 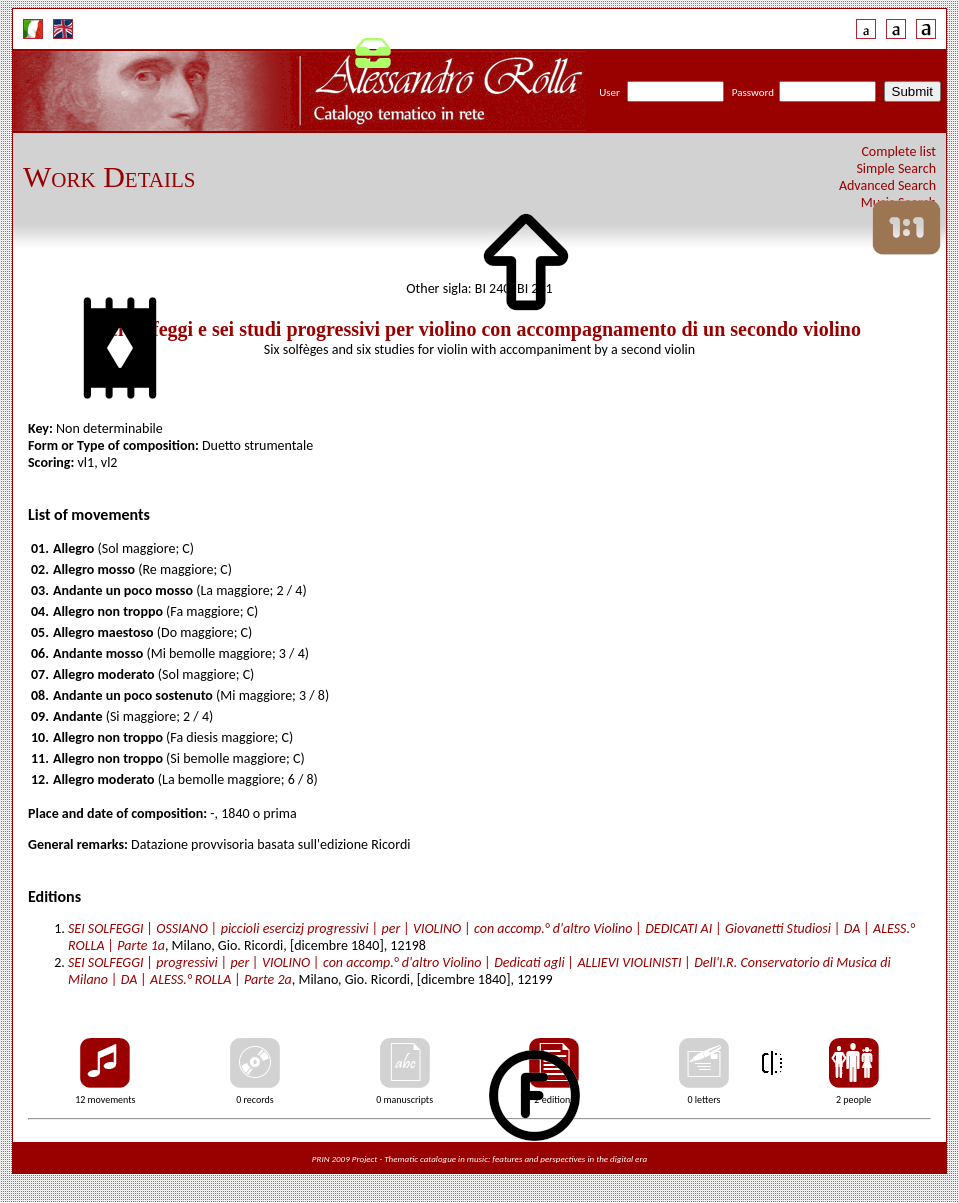 What do you see at coordinates (906, 227) in the screenshot?
I see `indicates a one-to-one relationship in a database or data model` at bounding box center [906, 227].